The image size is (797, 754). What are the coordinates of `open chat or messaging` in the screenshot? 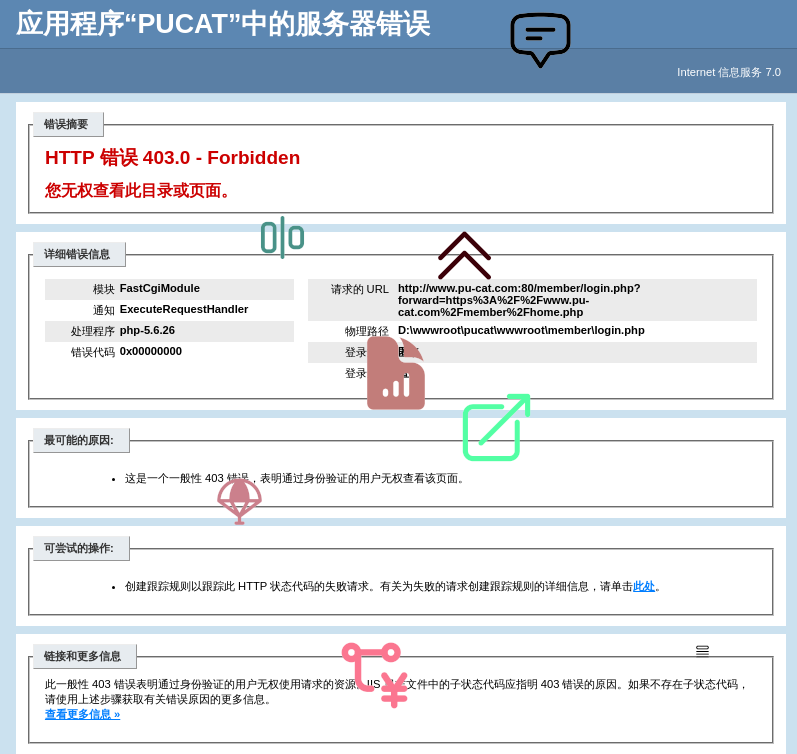 It's located at (540, 40).